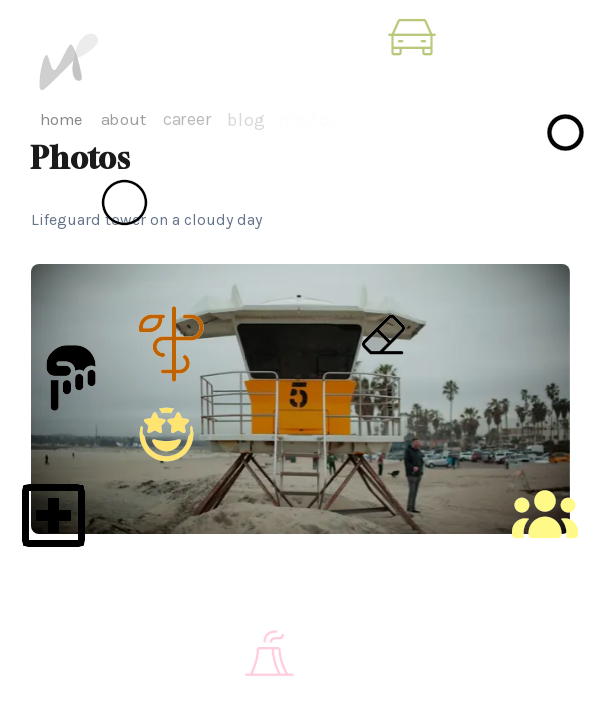 This screenshot has width=601, height=720. Describe the element at coordinates (53, 515) in the screenshot. I see `find nearby hospitals or medical facilities` at that location.